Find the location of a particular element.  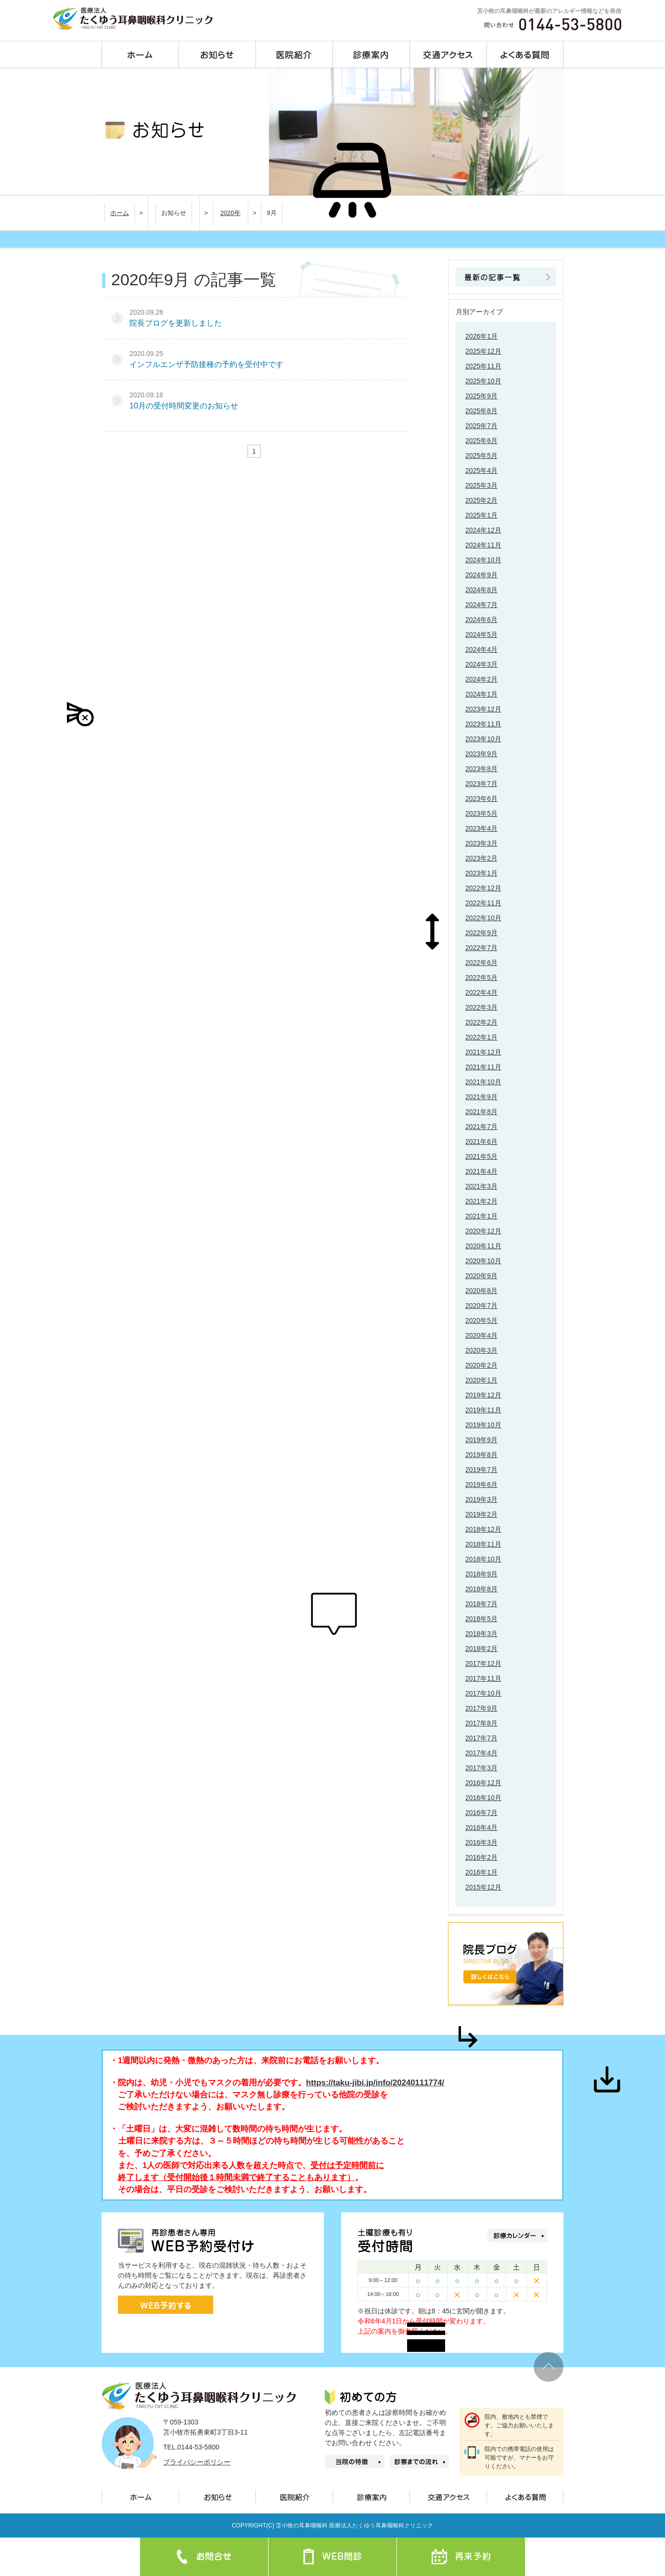

navigate to a subdirectory or nested folder is located at coordinates (469, 2036).